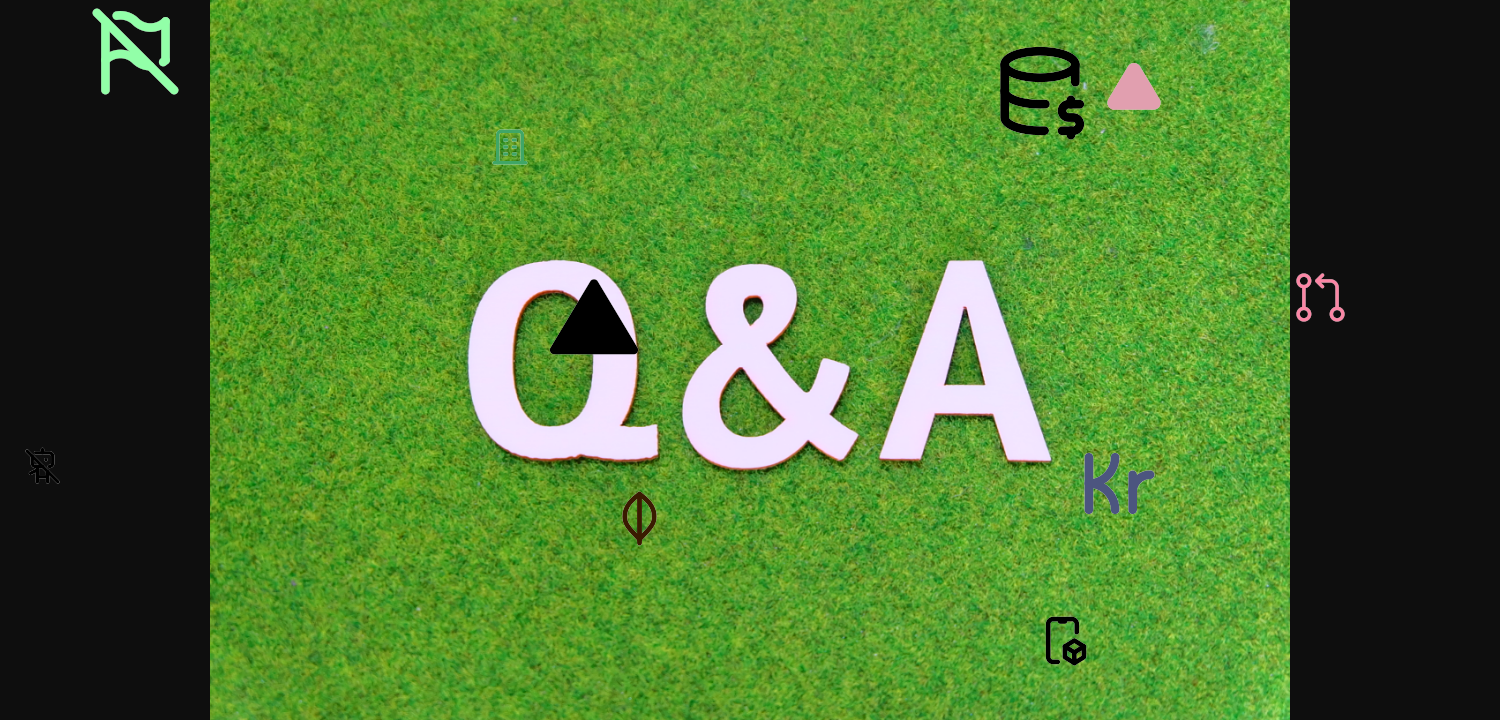 This screenshot has height=720, width=1500. I want to click on MongoDB database service logo, so click(639, 518).